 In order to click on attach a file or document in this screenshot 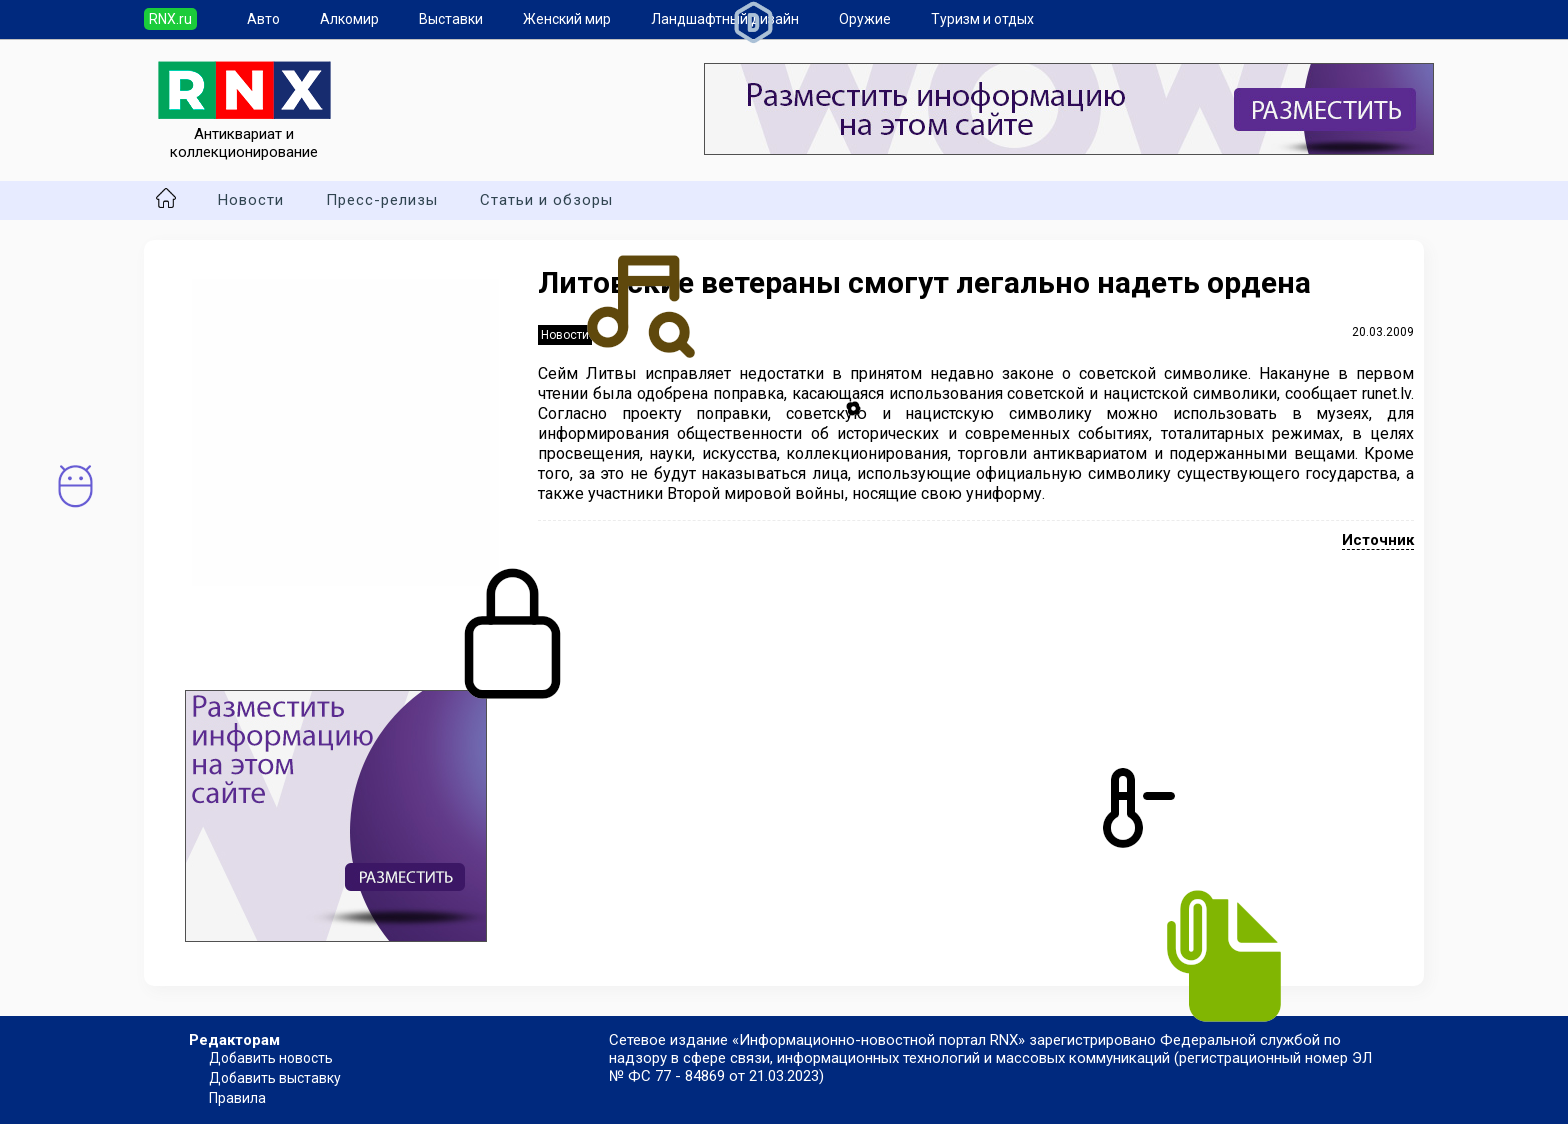, I will do `click(1224, 956)`.